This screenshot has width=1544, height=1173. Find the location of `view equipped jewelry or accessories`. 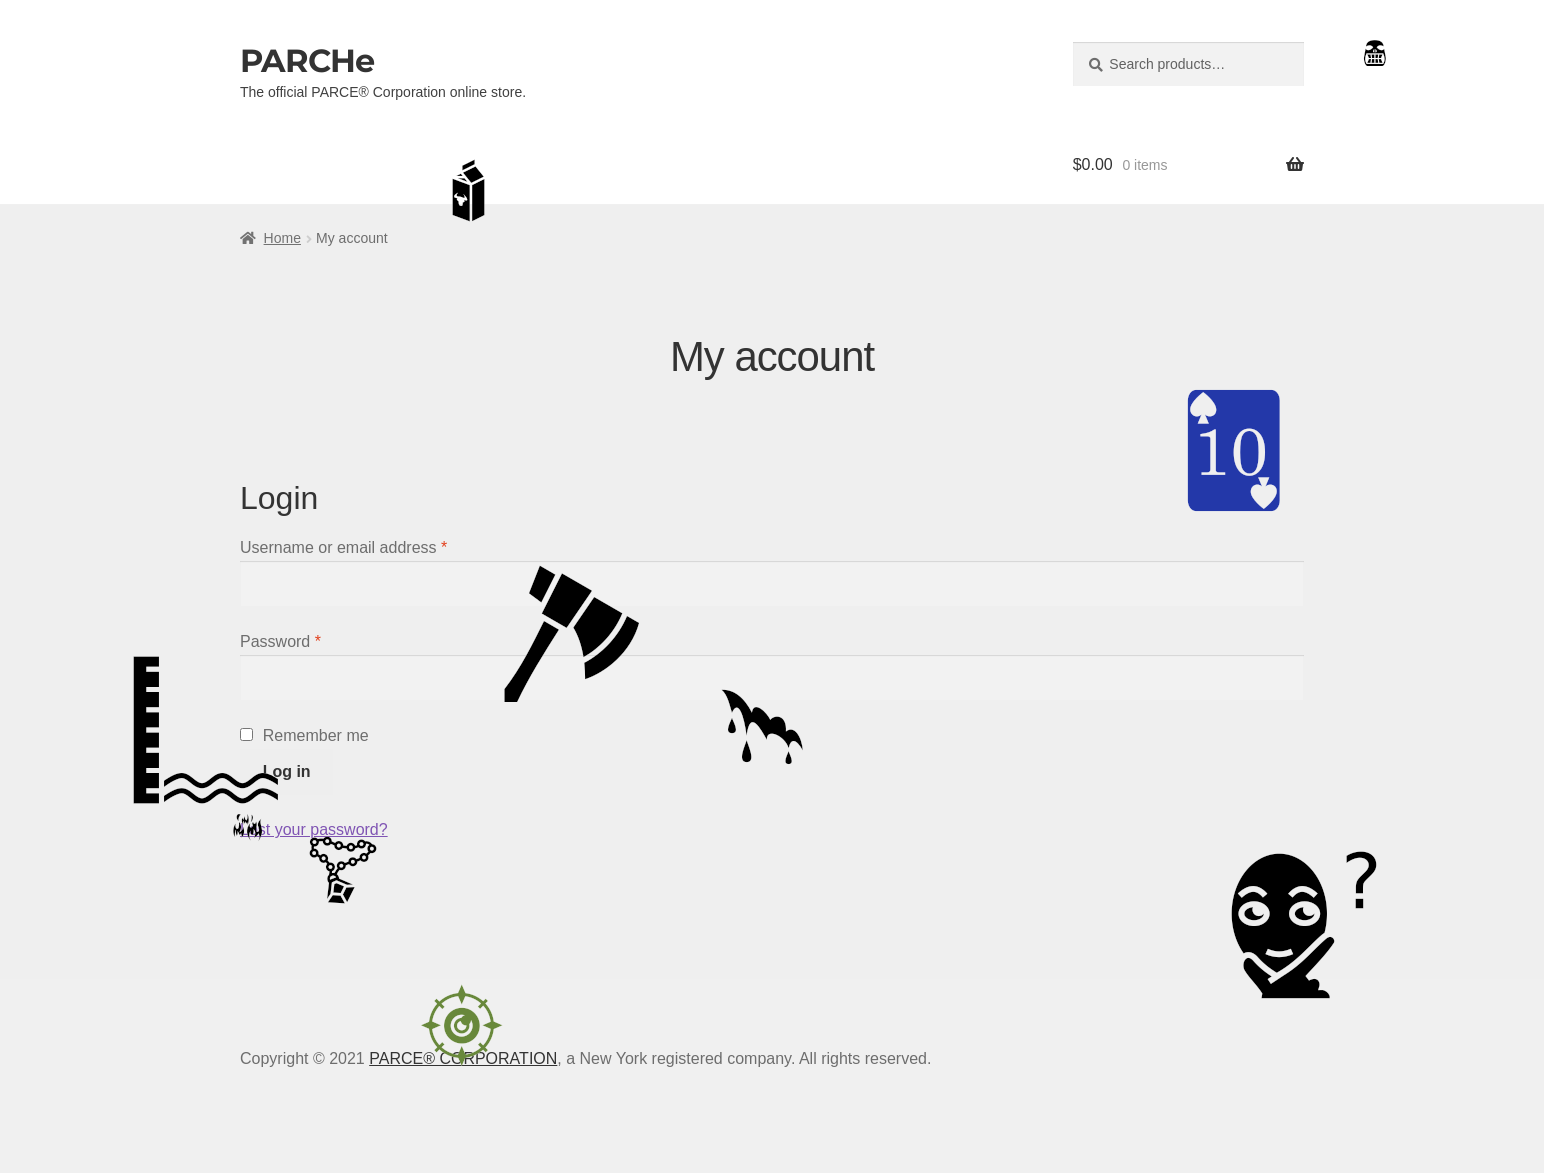

view equipped jewelry or accessories is located at coordinates (343, 870).